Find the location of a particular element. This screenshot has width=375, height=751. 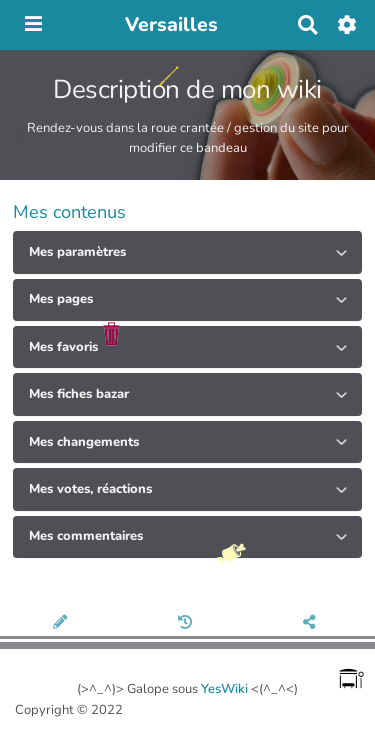

delete selected item is located at coordinates (111, 331).